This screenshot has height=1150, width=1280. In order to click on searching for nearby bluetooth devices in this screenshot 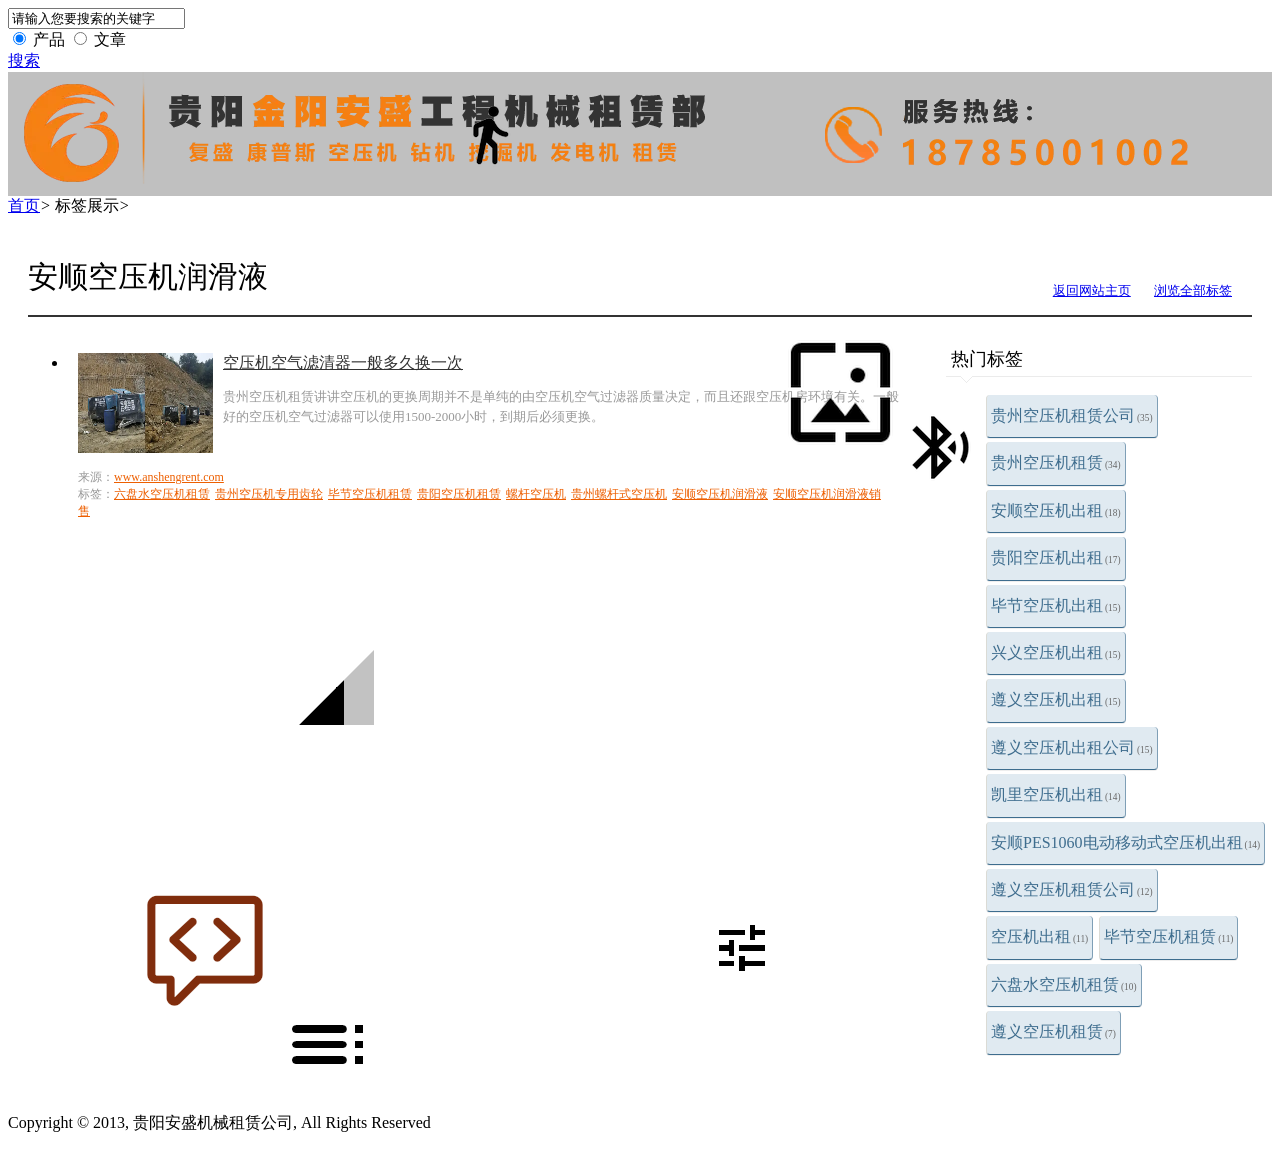, I will do `click(940, 447)`.